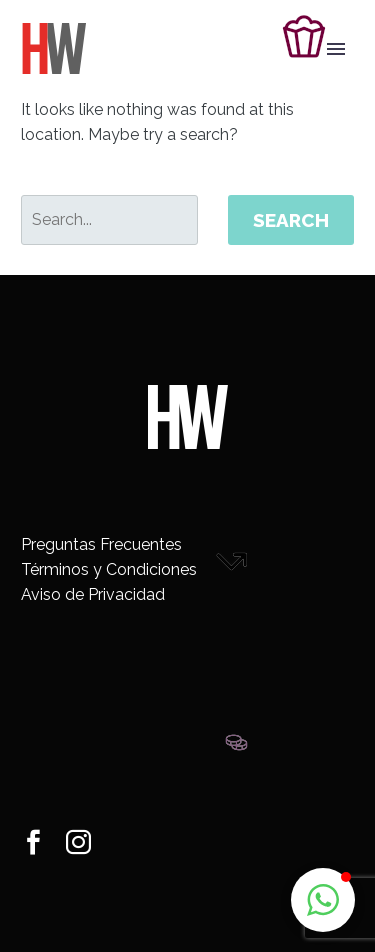  I want to click on access movies or entertainment section, so click(304, 38).